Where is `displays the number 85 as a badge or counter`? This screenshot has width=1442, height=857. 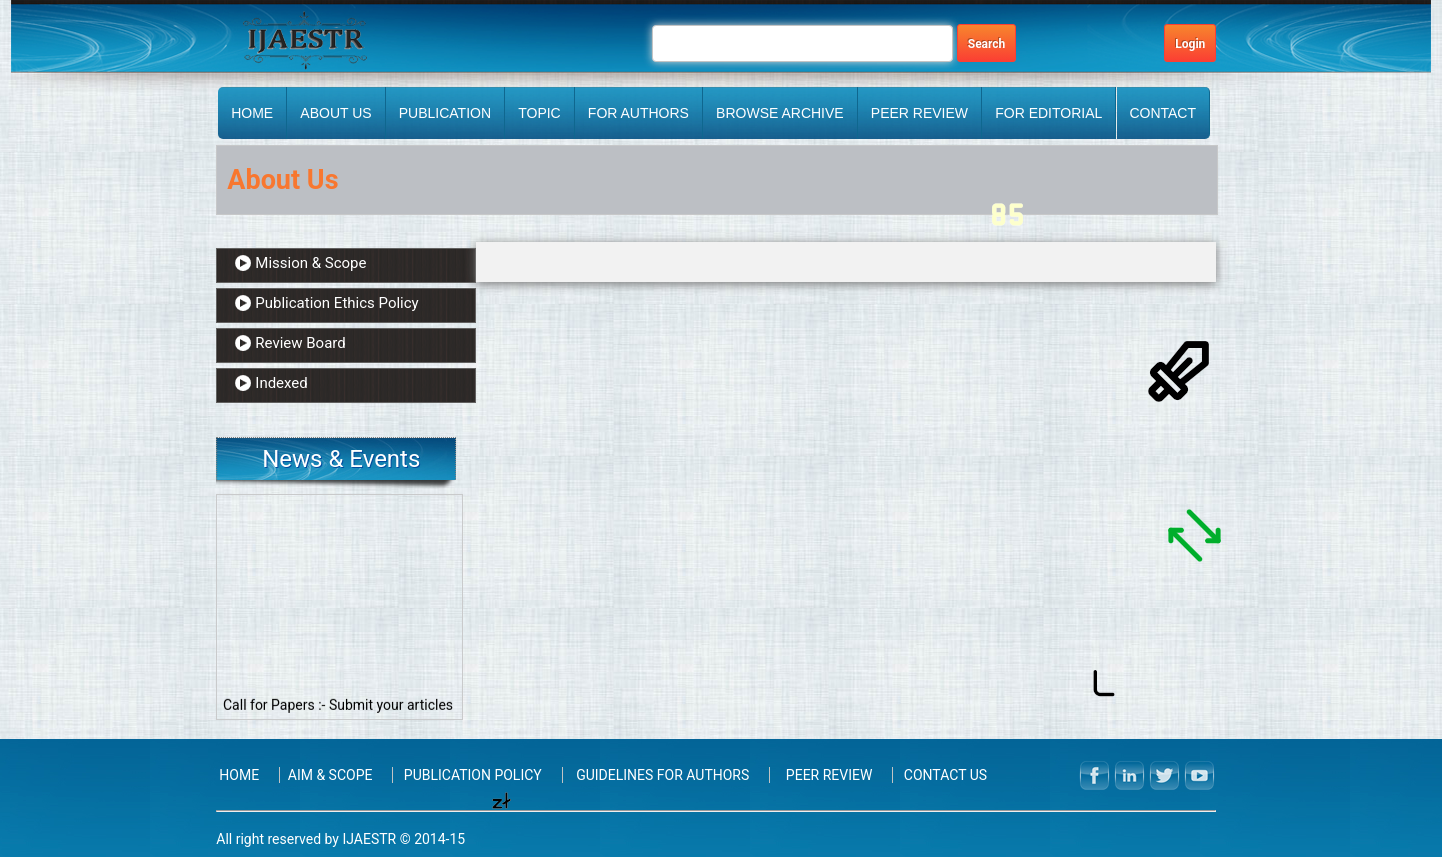 displays the number 85 as a badge or counter is located at coordinates (1007, 214).